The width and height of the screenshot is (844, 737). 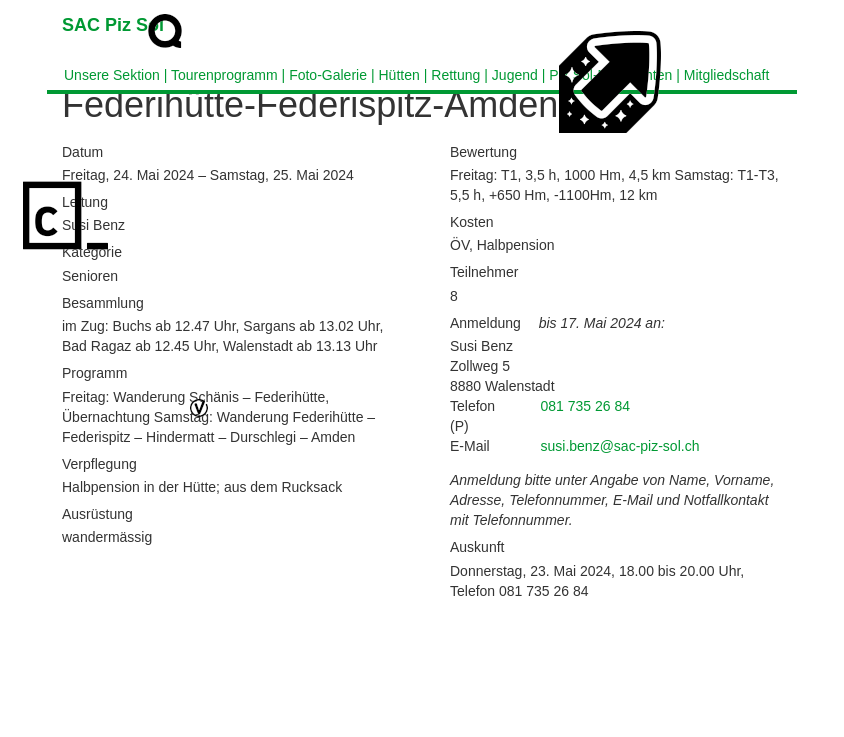 What do you see at coordinates (165, 31) in the screenshot?
I see `open the Quizlet app` at bounding box center [165, 31].